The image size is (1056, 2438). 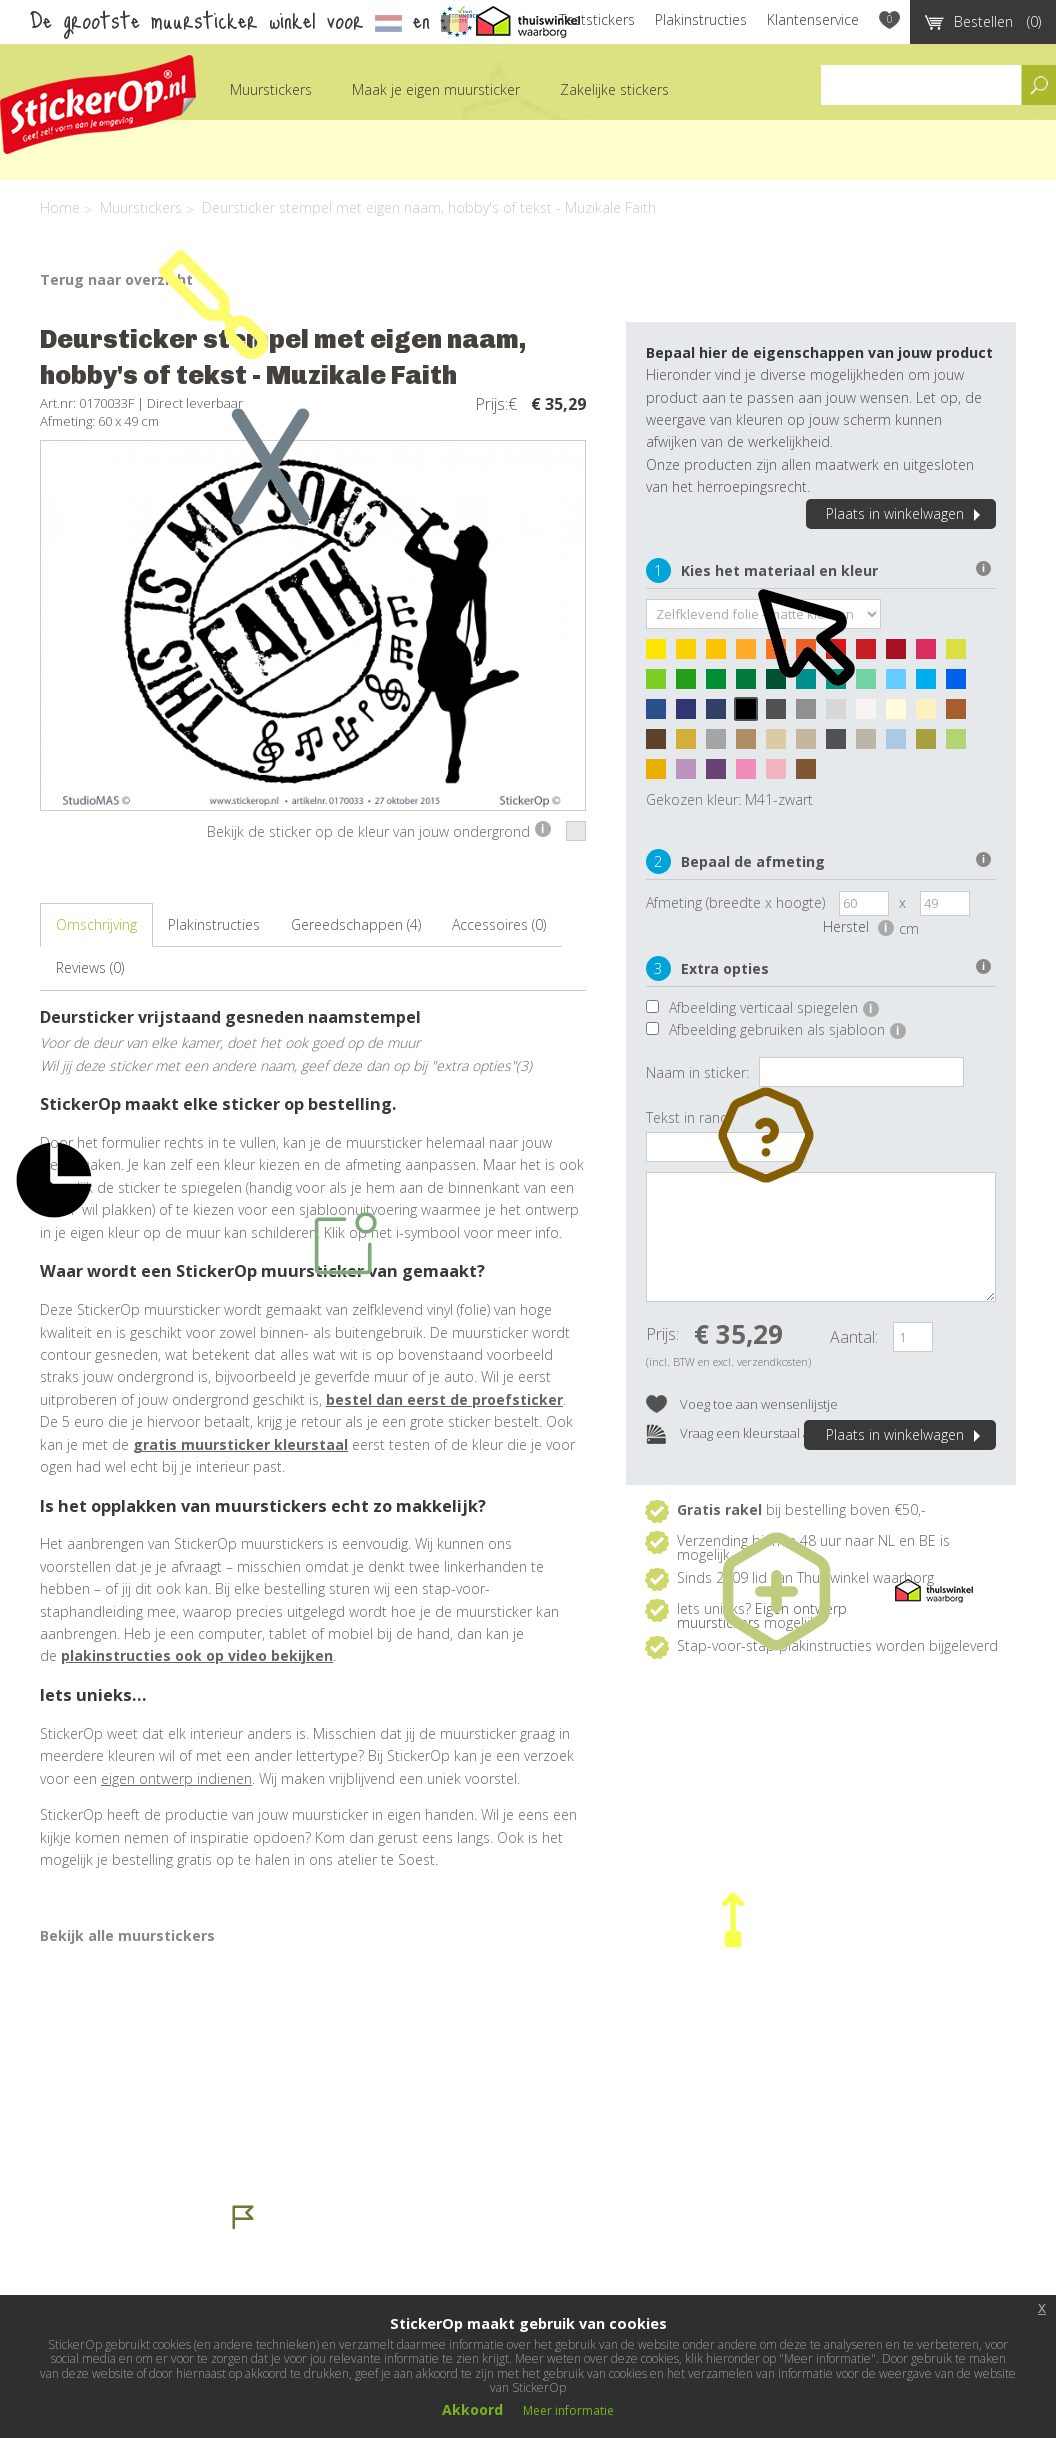 I want to click on view pie chart analytics, so click(x=54, y=1180).